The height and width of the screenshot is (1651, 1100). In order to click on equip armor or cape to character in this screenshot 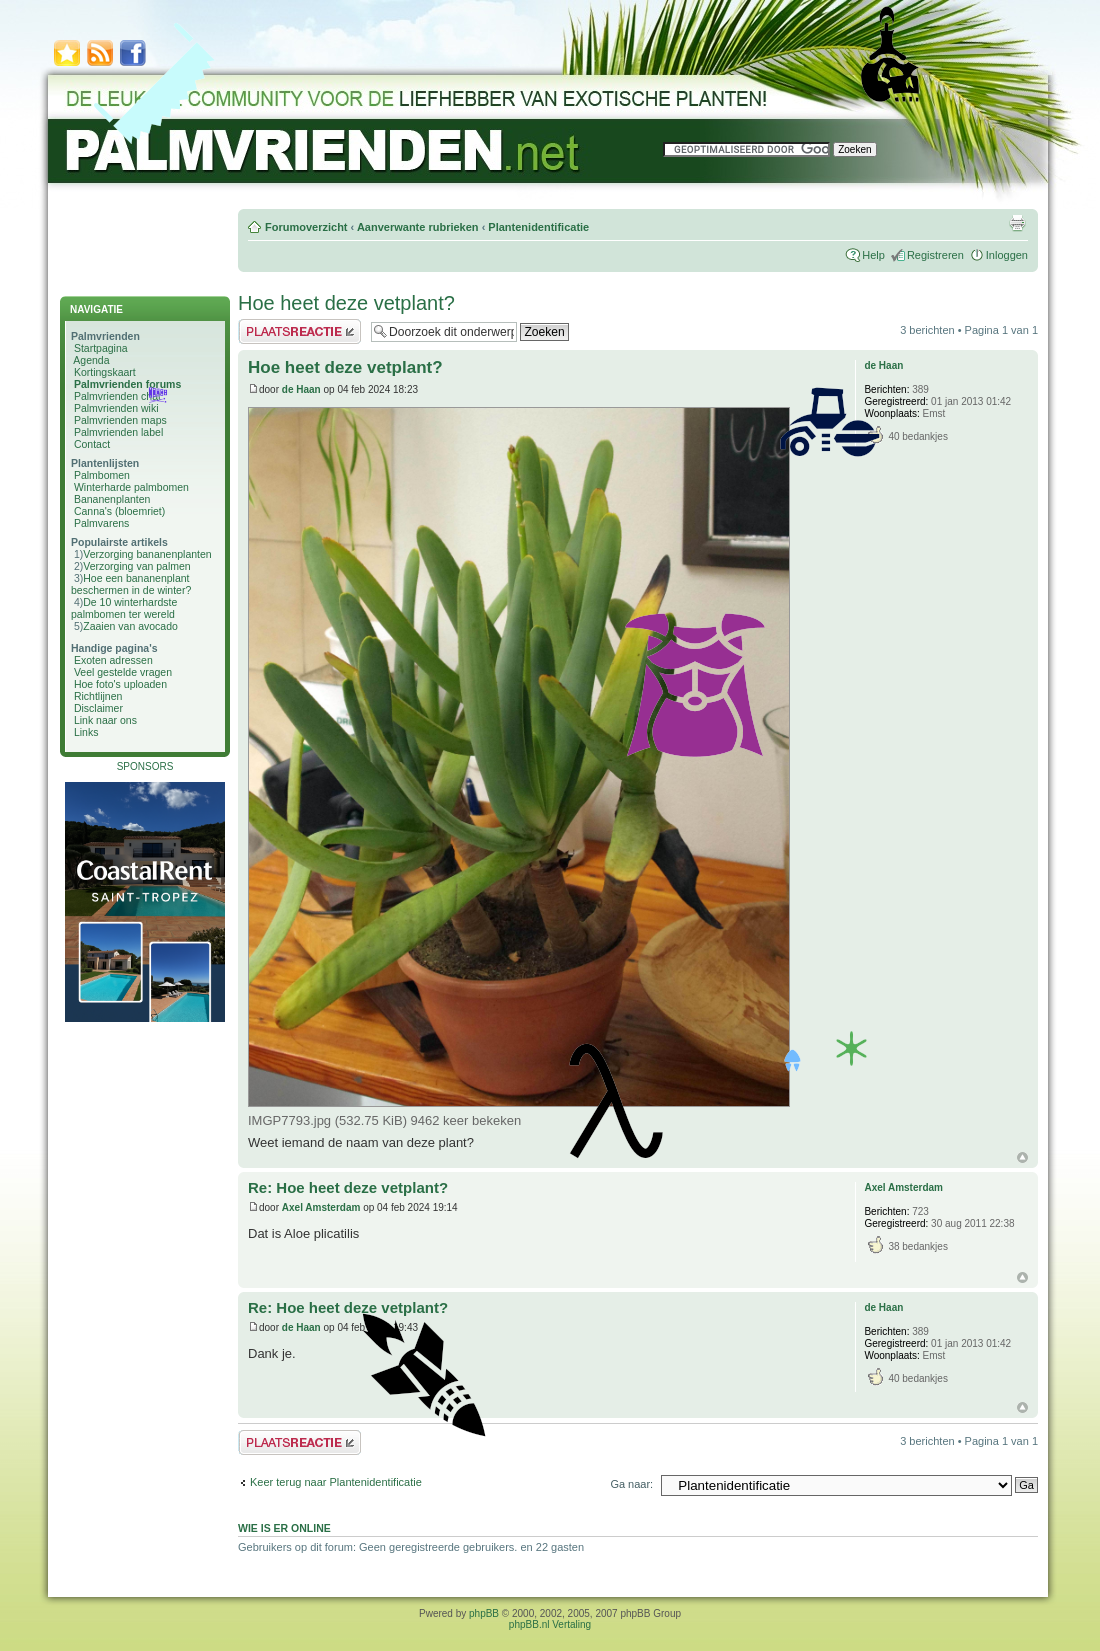, I will do `click(695, 684)`.